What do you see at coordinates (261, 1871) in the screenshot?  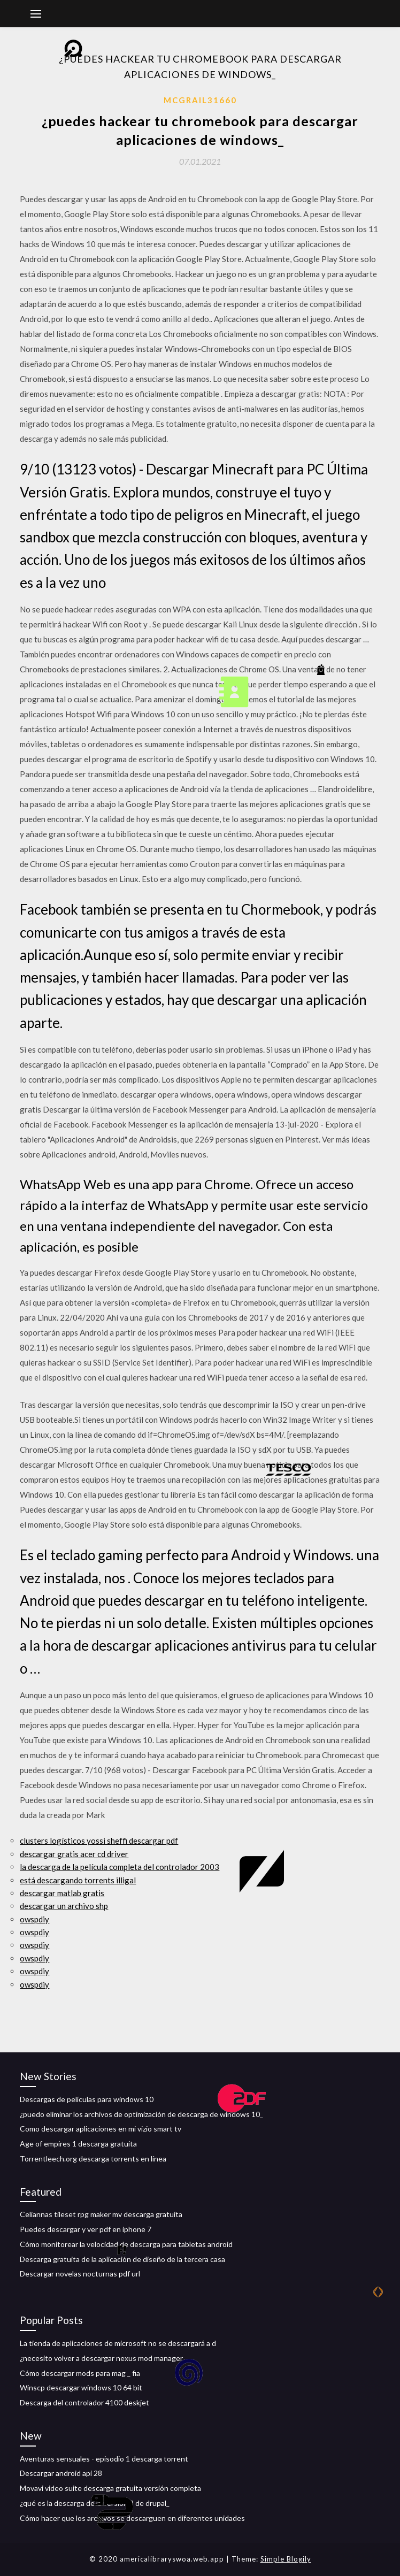 I see `zend framework official logo` at bounding box center [261, 1871].